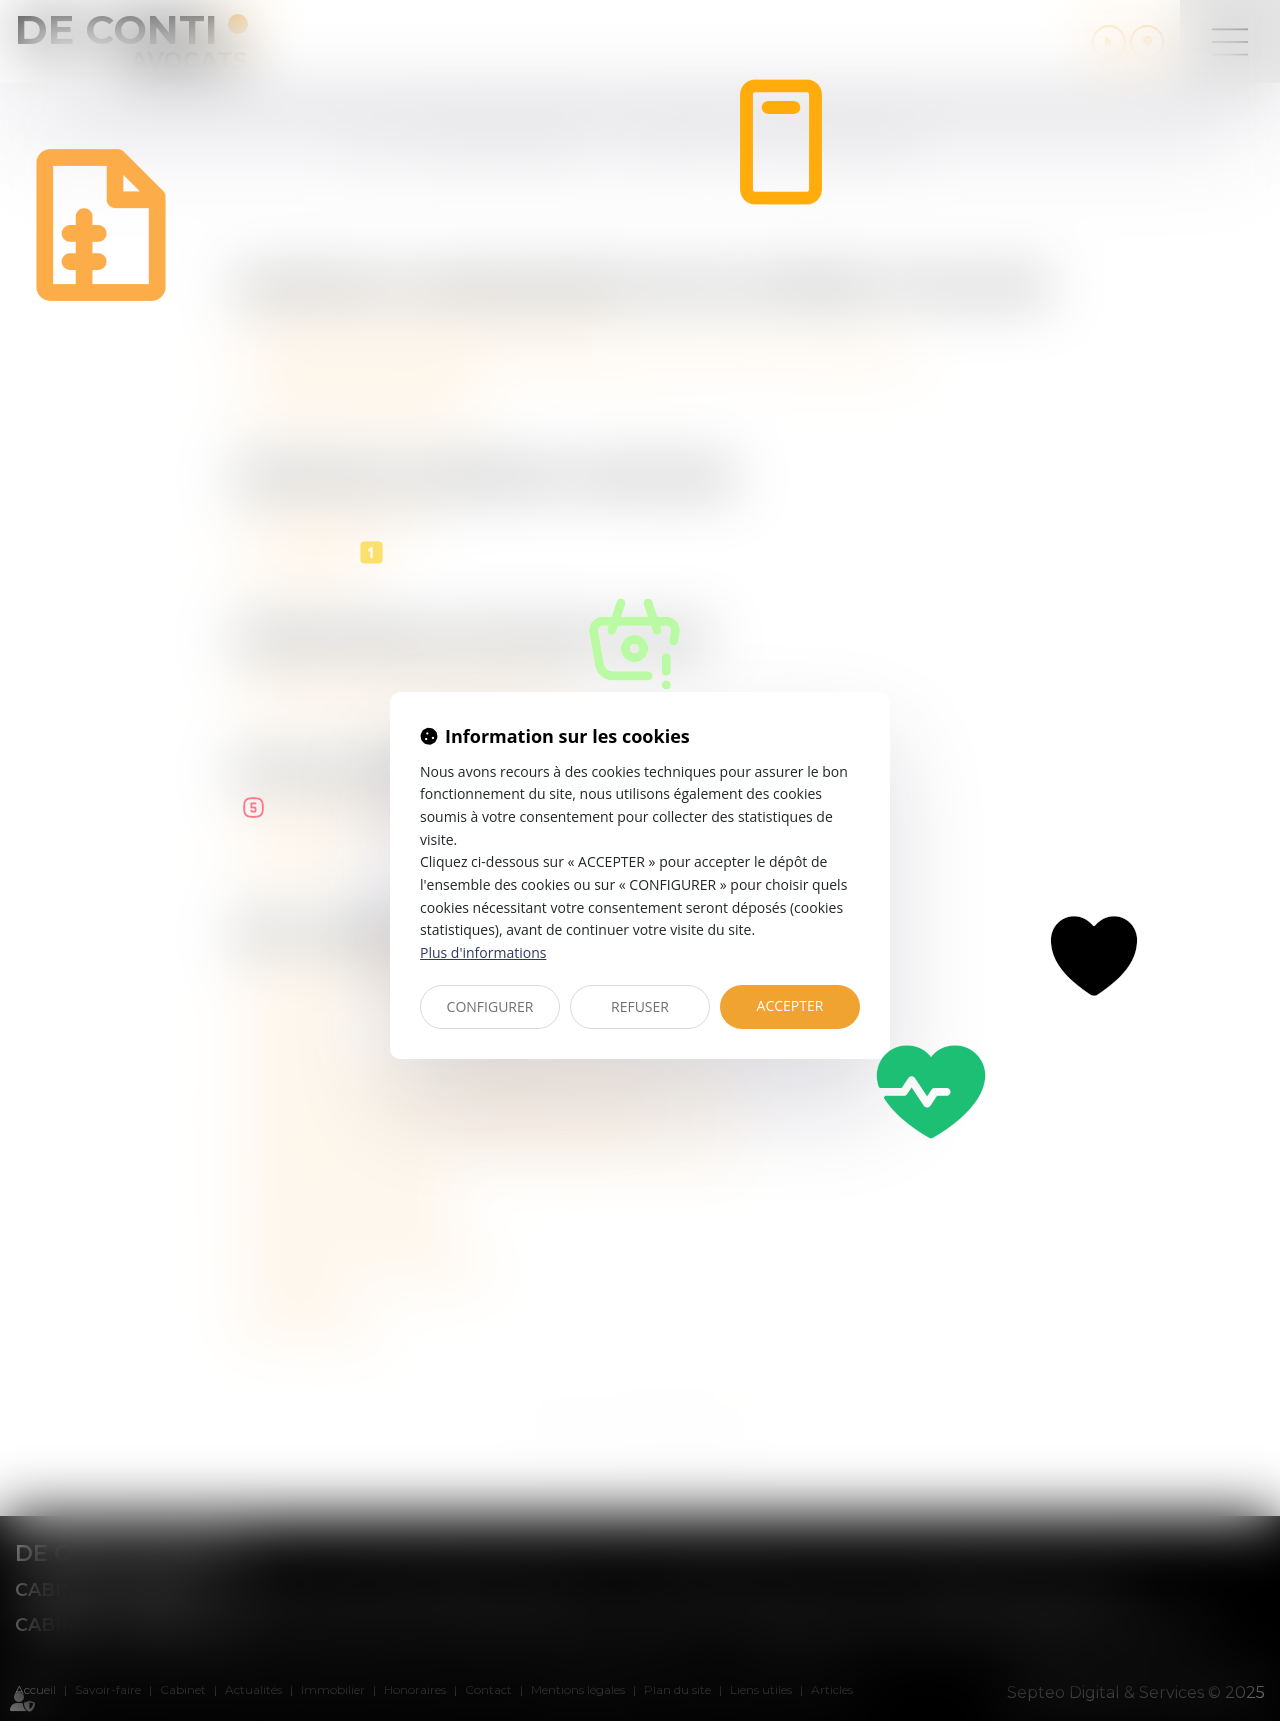 The width and height of the screenshot is (1280, 1721). Describe the element at coordinates (101, 225) in the screenshot. I see `access compressed or archived files` at that location.